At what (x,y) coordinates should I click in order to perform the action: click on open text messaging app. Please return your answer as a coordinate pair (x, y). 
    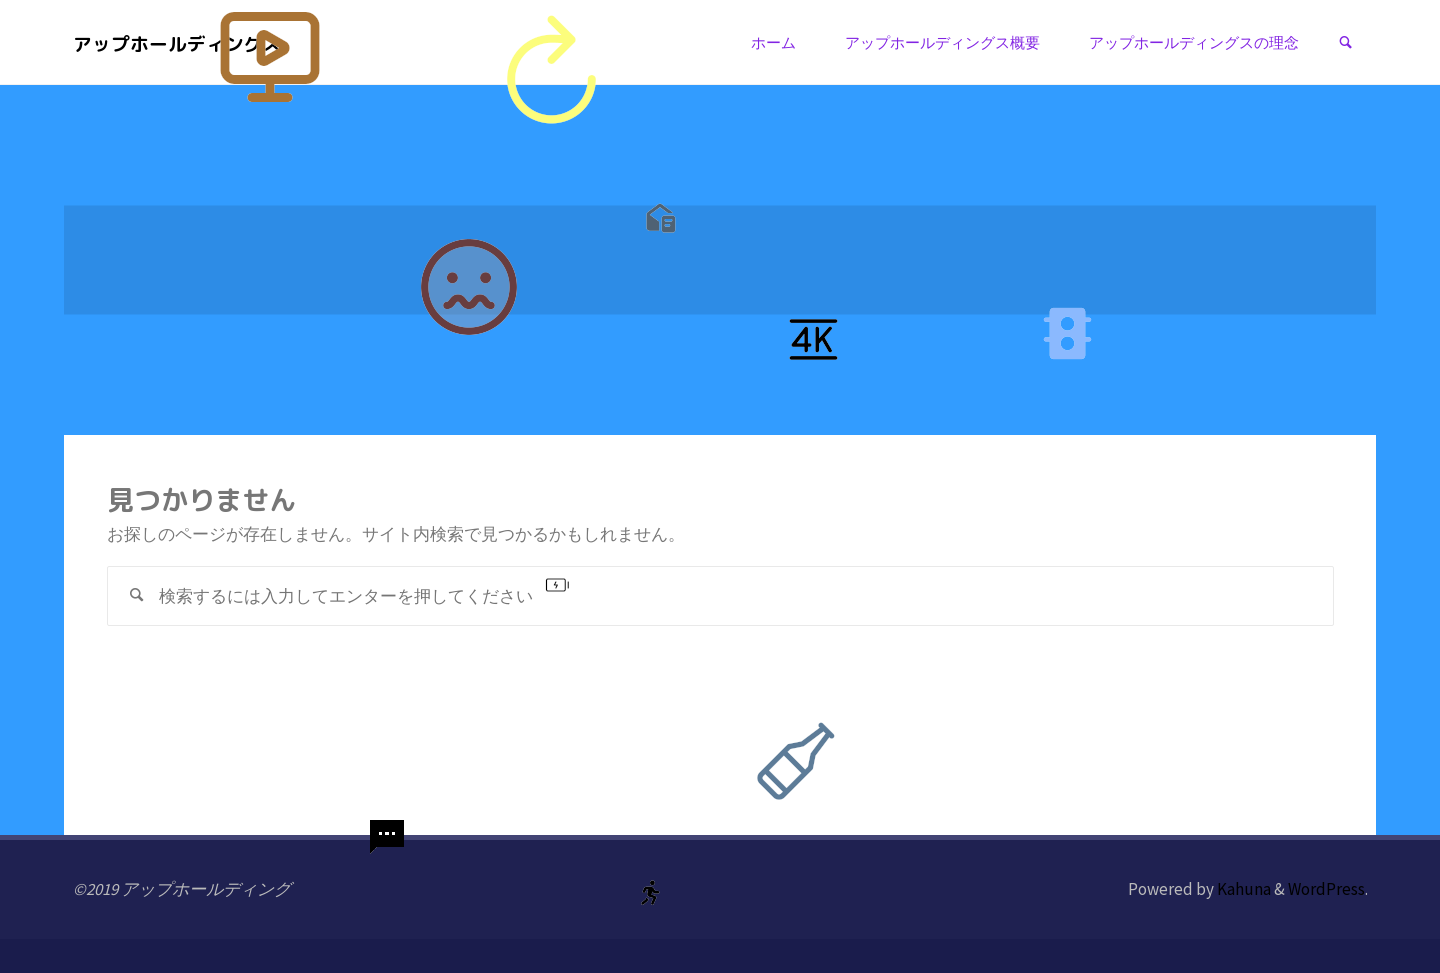
    Looking at the image, I should click on (387, 837).